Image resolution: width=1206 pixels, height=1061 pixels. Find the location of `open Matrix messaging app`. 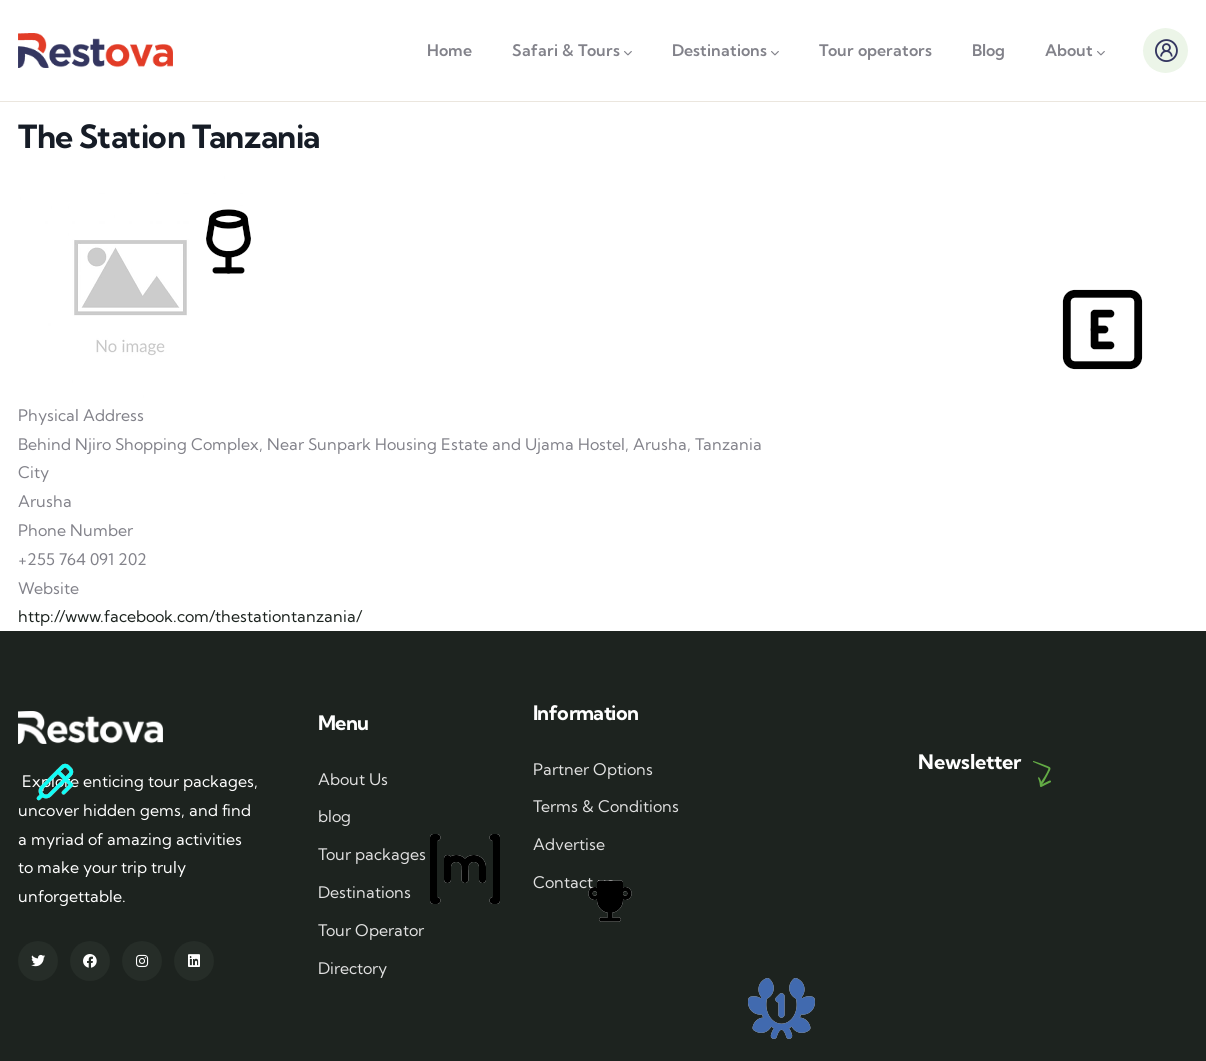

open Matrix messaging app is located at coordinates (465, 869).